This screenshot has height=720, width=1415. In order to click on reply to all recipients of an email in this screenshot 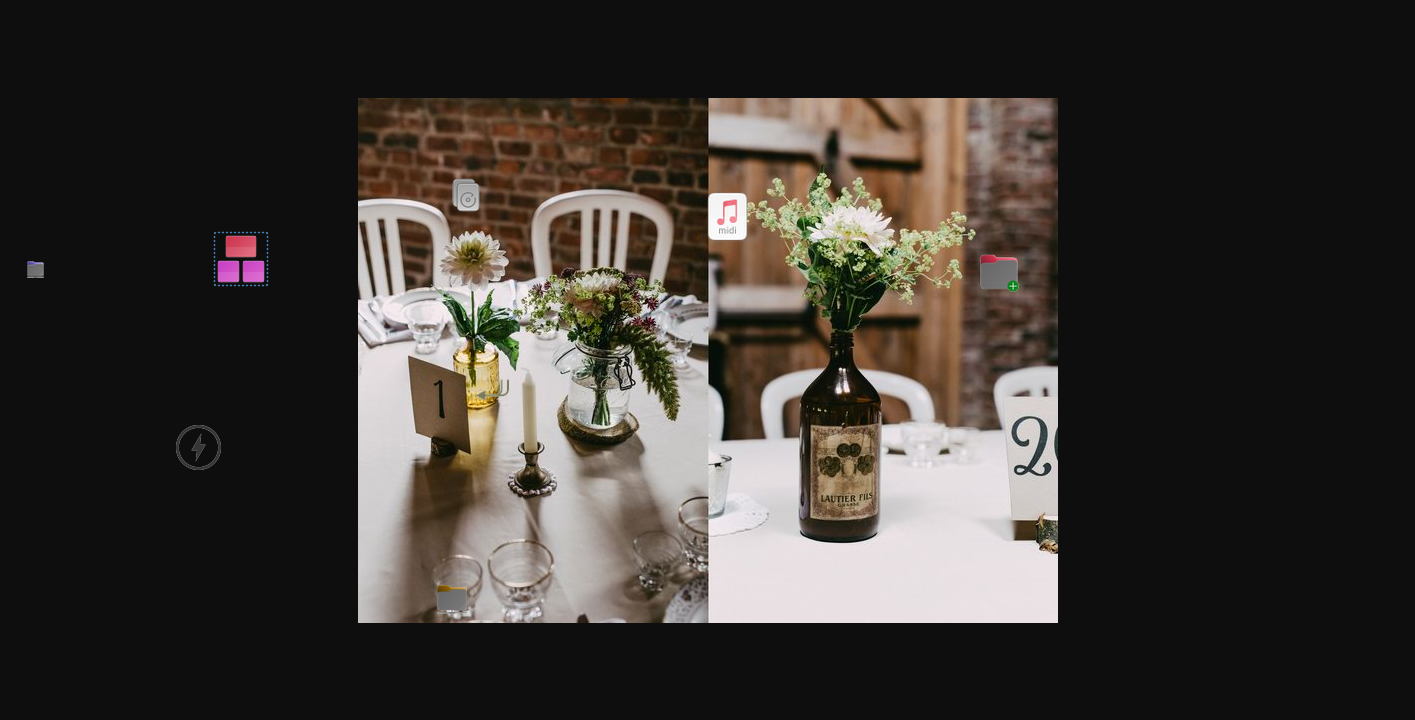, I will do `click(492, 388)`.